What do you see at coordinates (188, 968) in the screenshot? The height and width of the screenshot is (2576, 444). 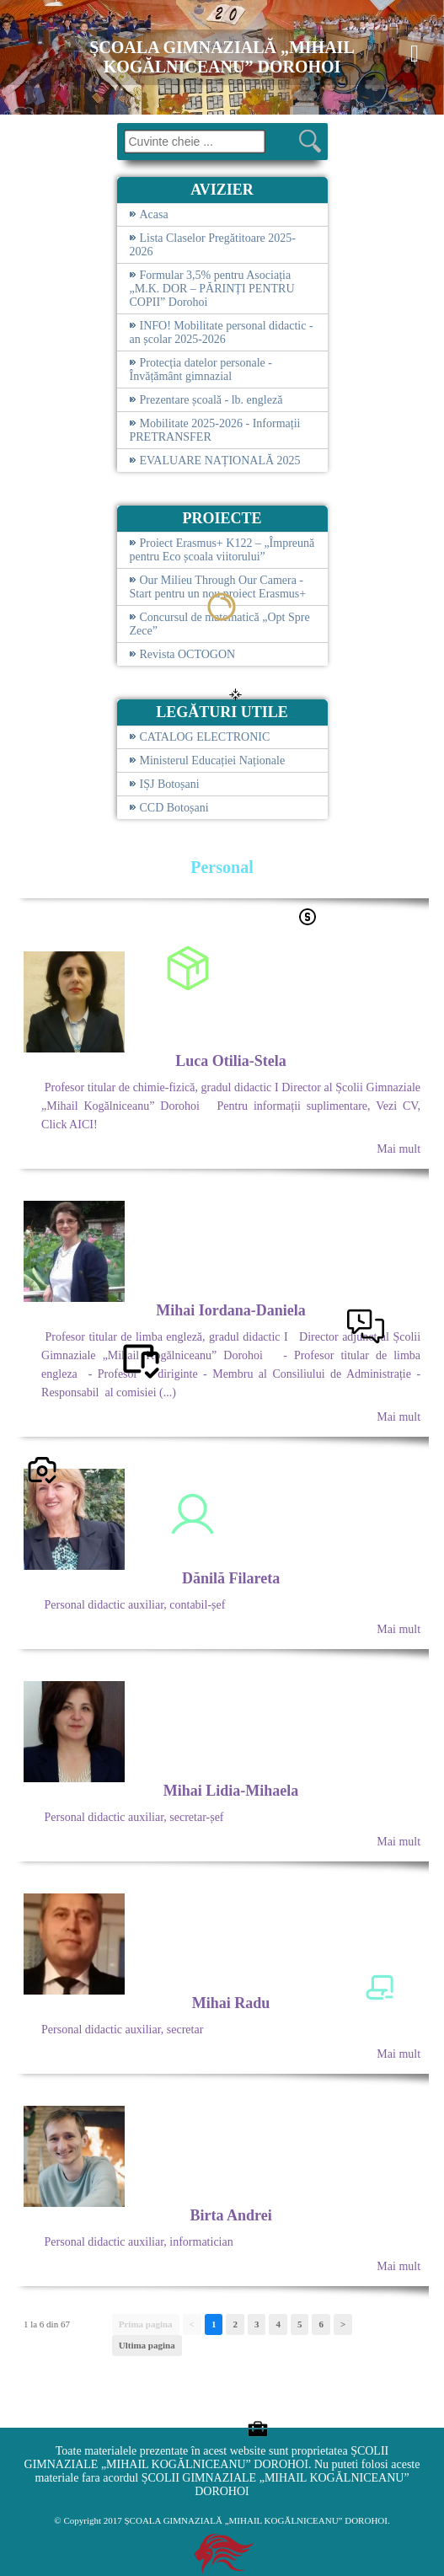 I see `view order or shipment details` at bounding box center [188, 968].